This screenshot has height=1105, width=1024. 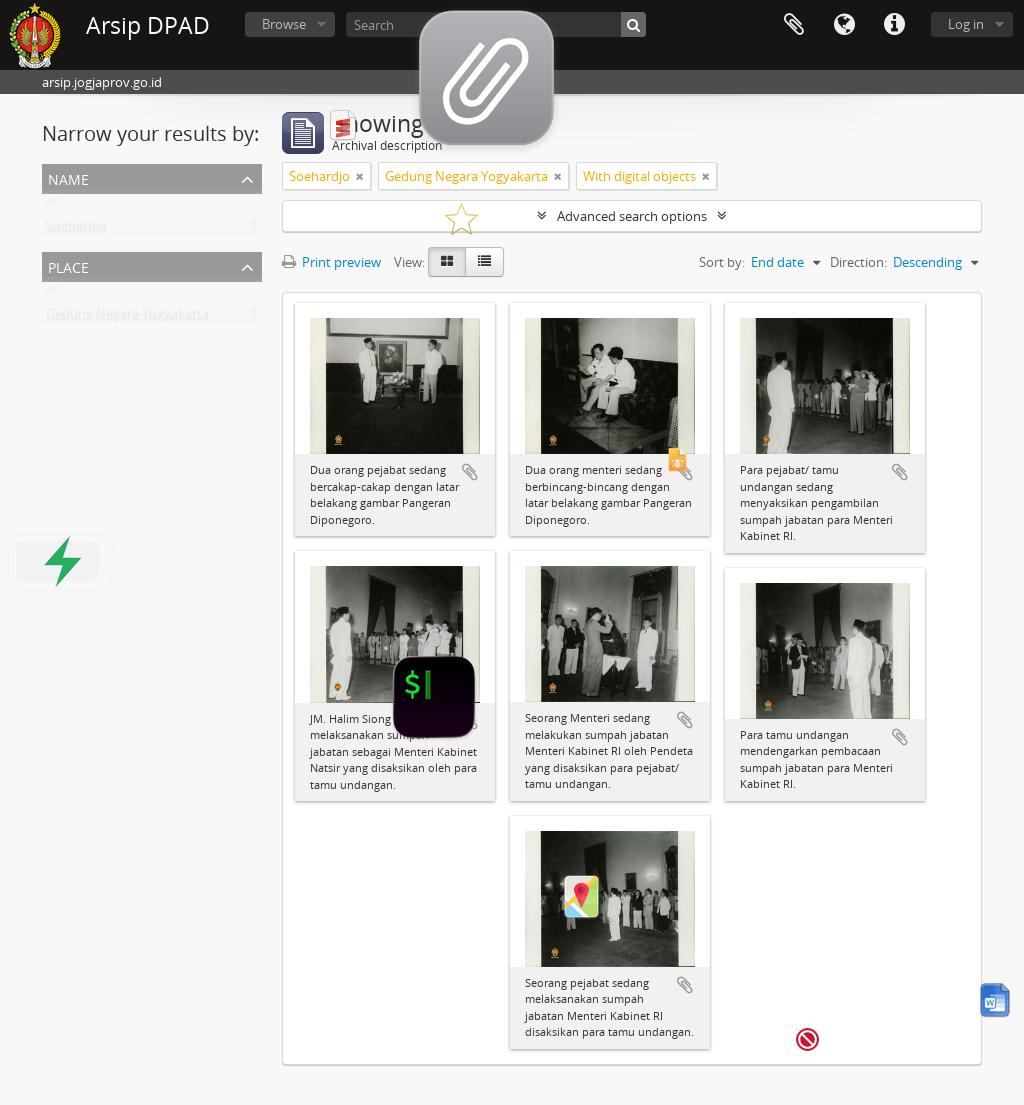 What do you see at coordinates (486, 80) in the screenshot?
I see `open office or productivity applications` at bounding box center [486, 80].